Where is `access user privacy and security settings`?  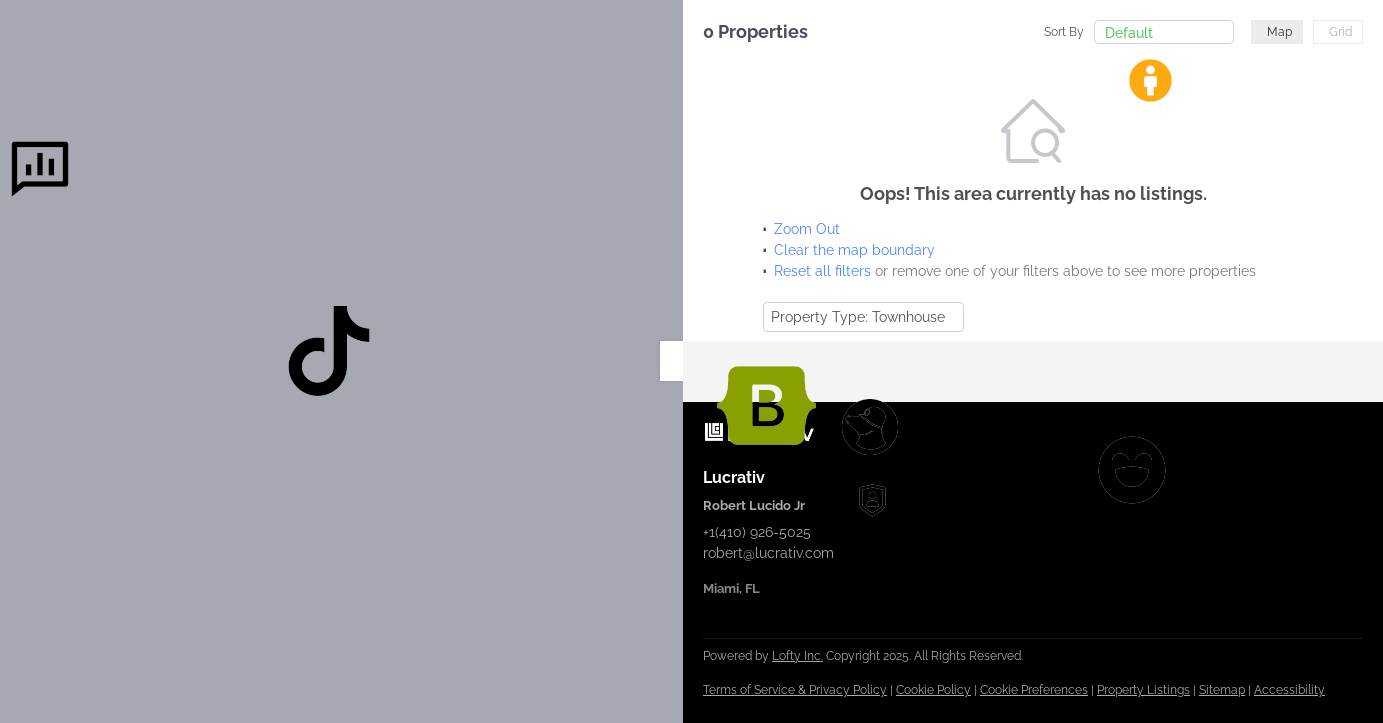 access user privacy and security settings is located at coordinates (872, 500).